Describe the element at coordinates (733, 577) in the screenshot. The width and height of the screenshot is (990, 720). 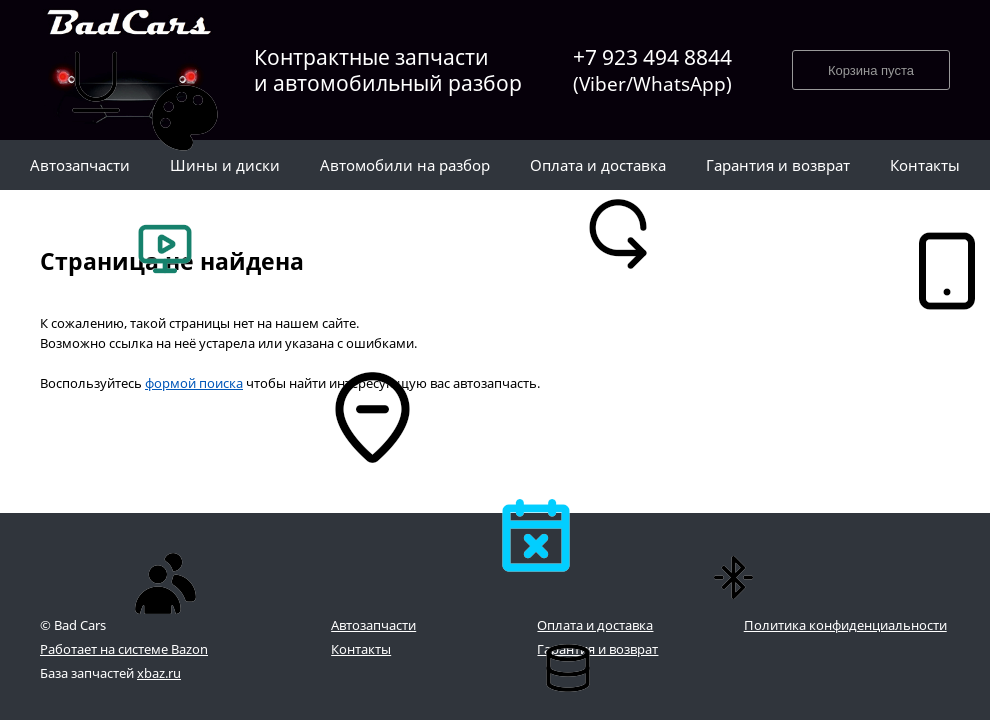
I see `indicates an active bluetooth connection` at that location.